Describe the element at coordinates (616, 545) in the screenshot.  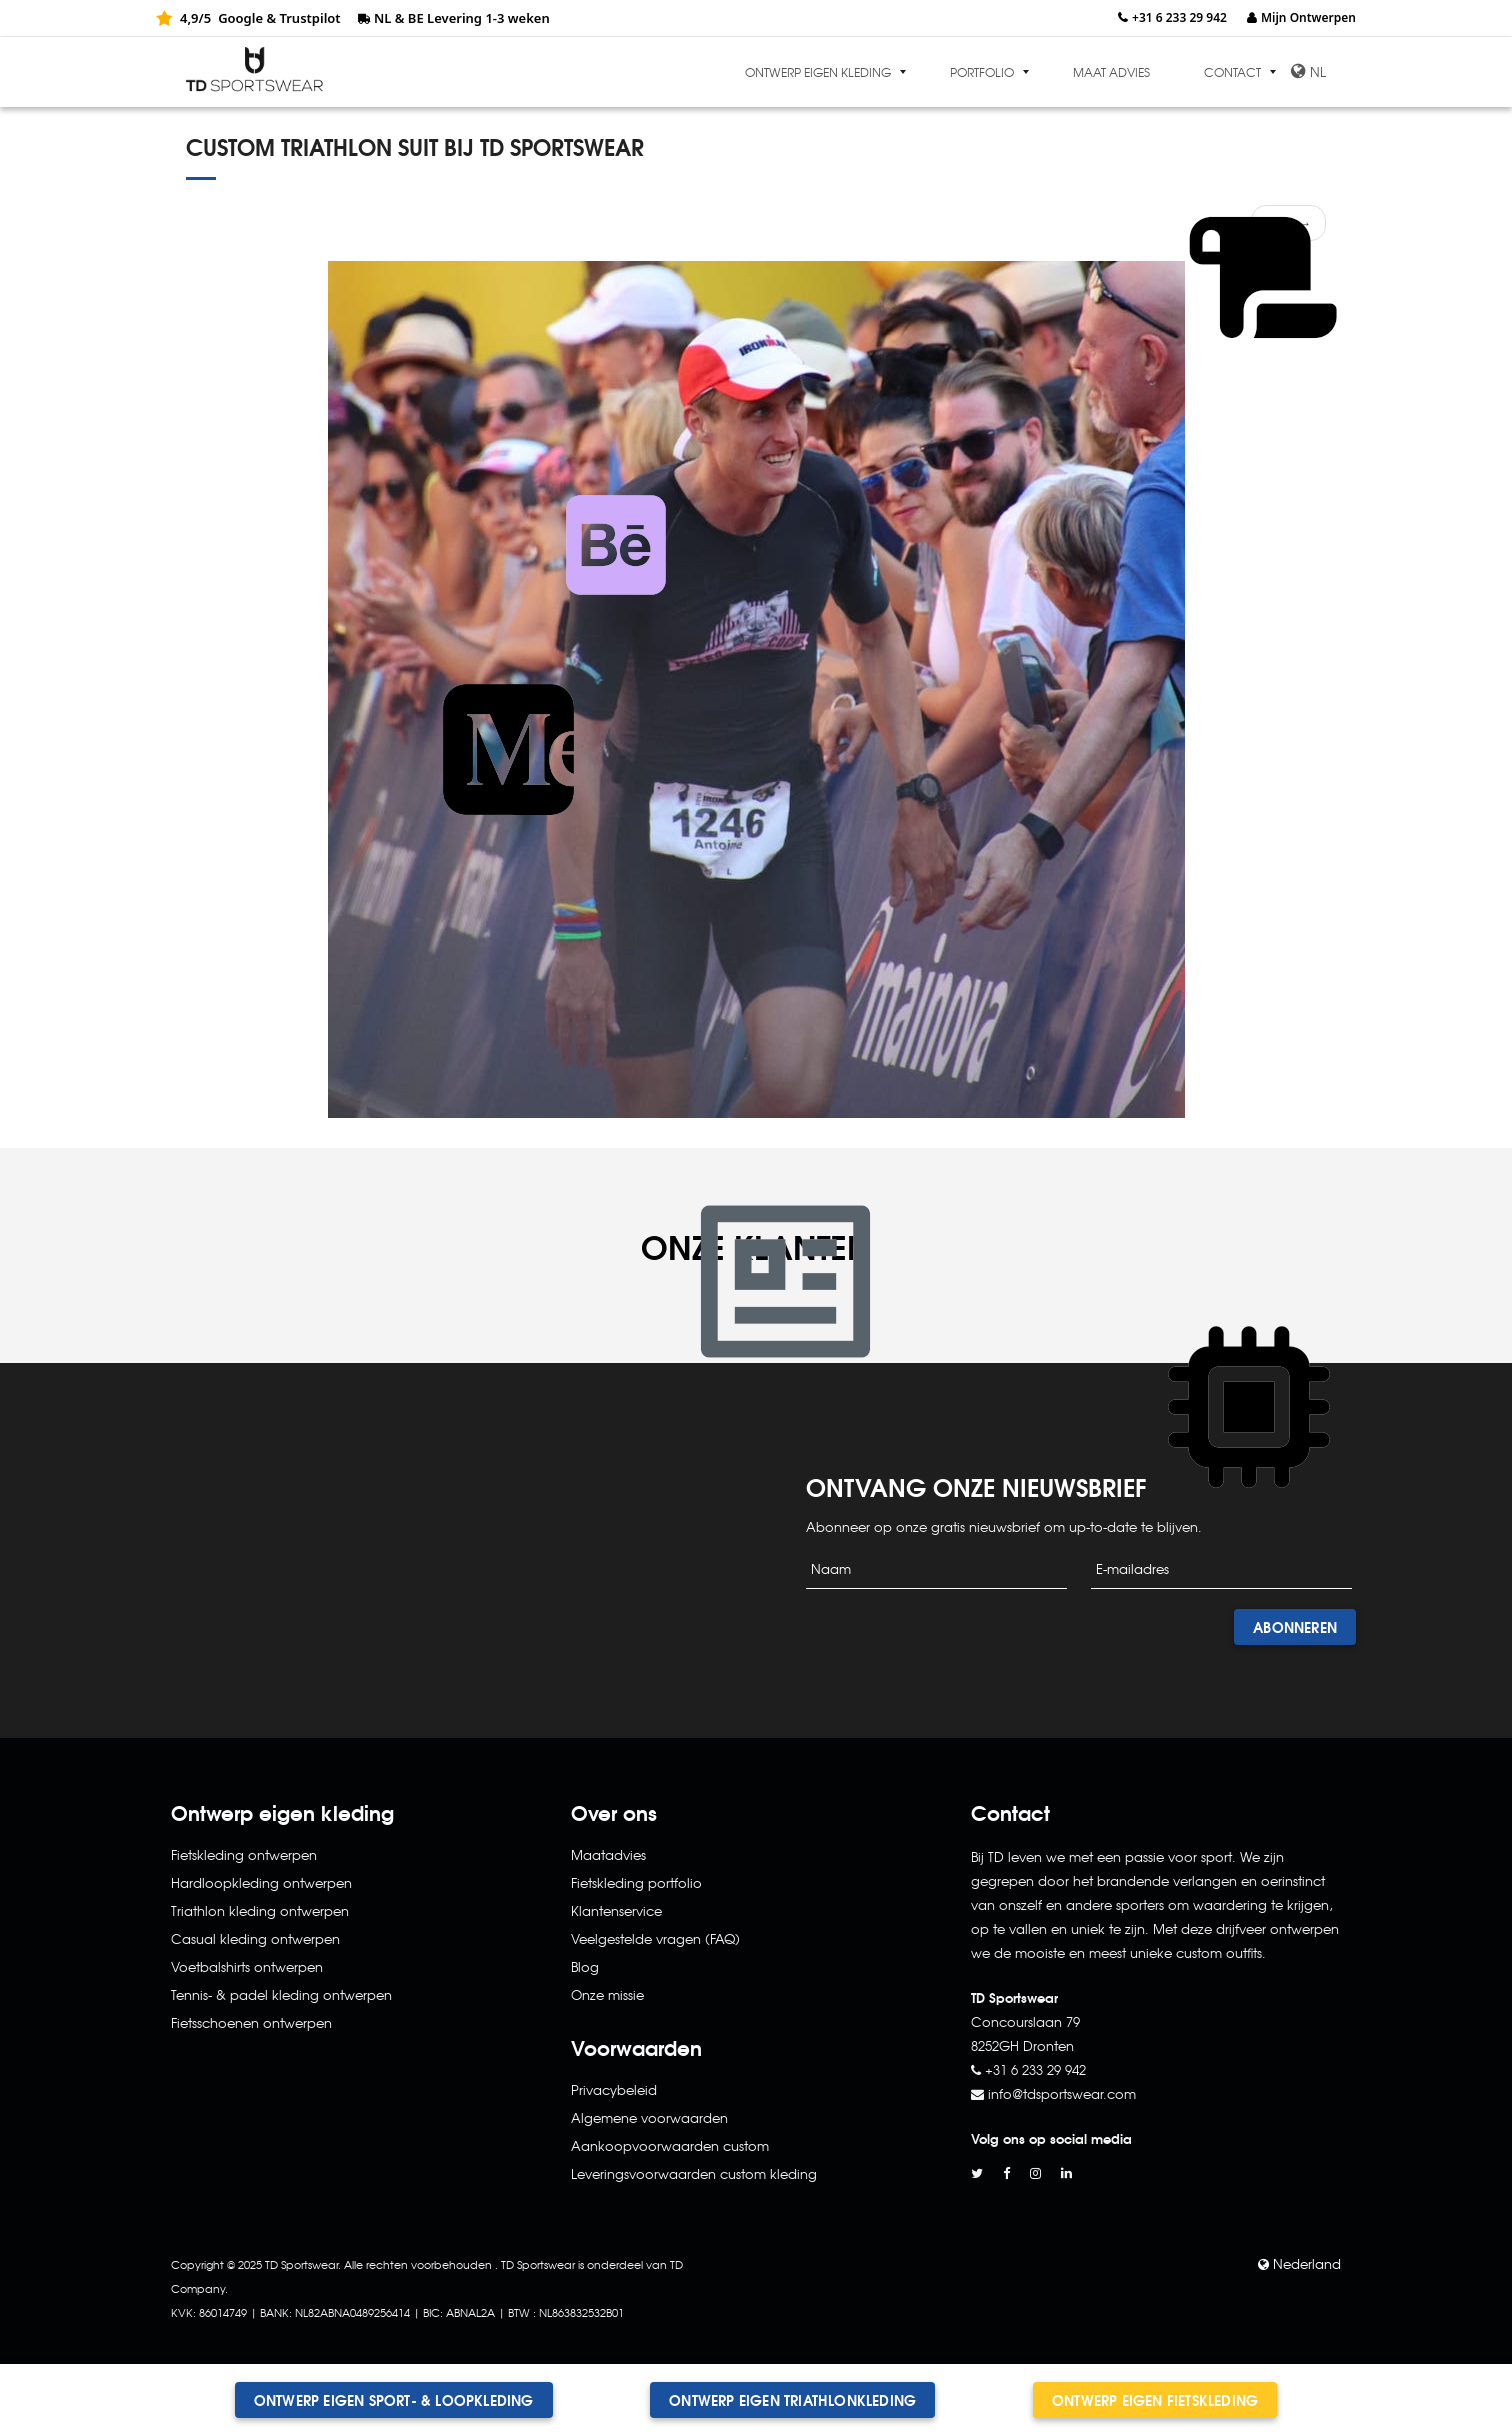
I see `visit Behance profile or portfolio` at that location.